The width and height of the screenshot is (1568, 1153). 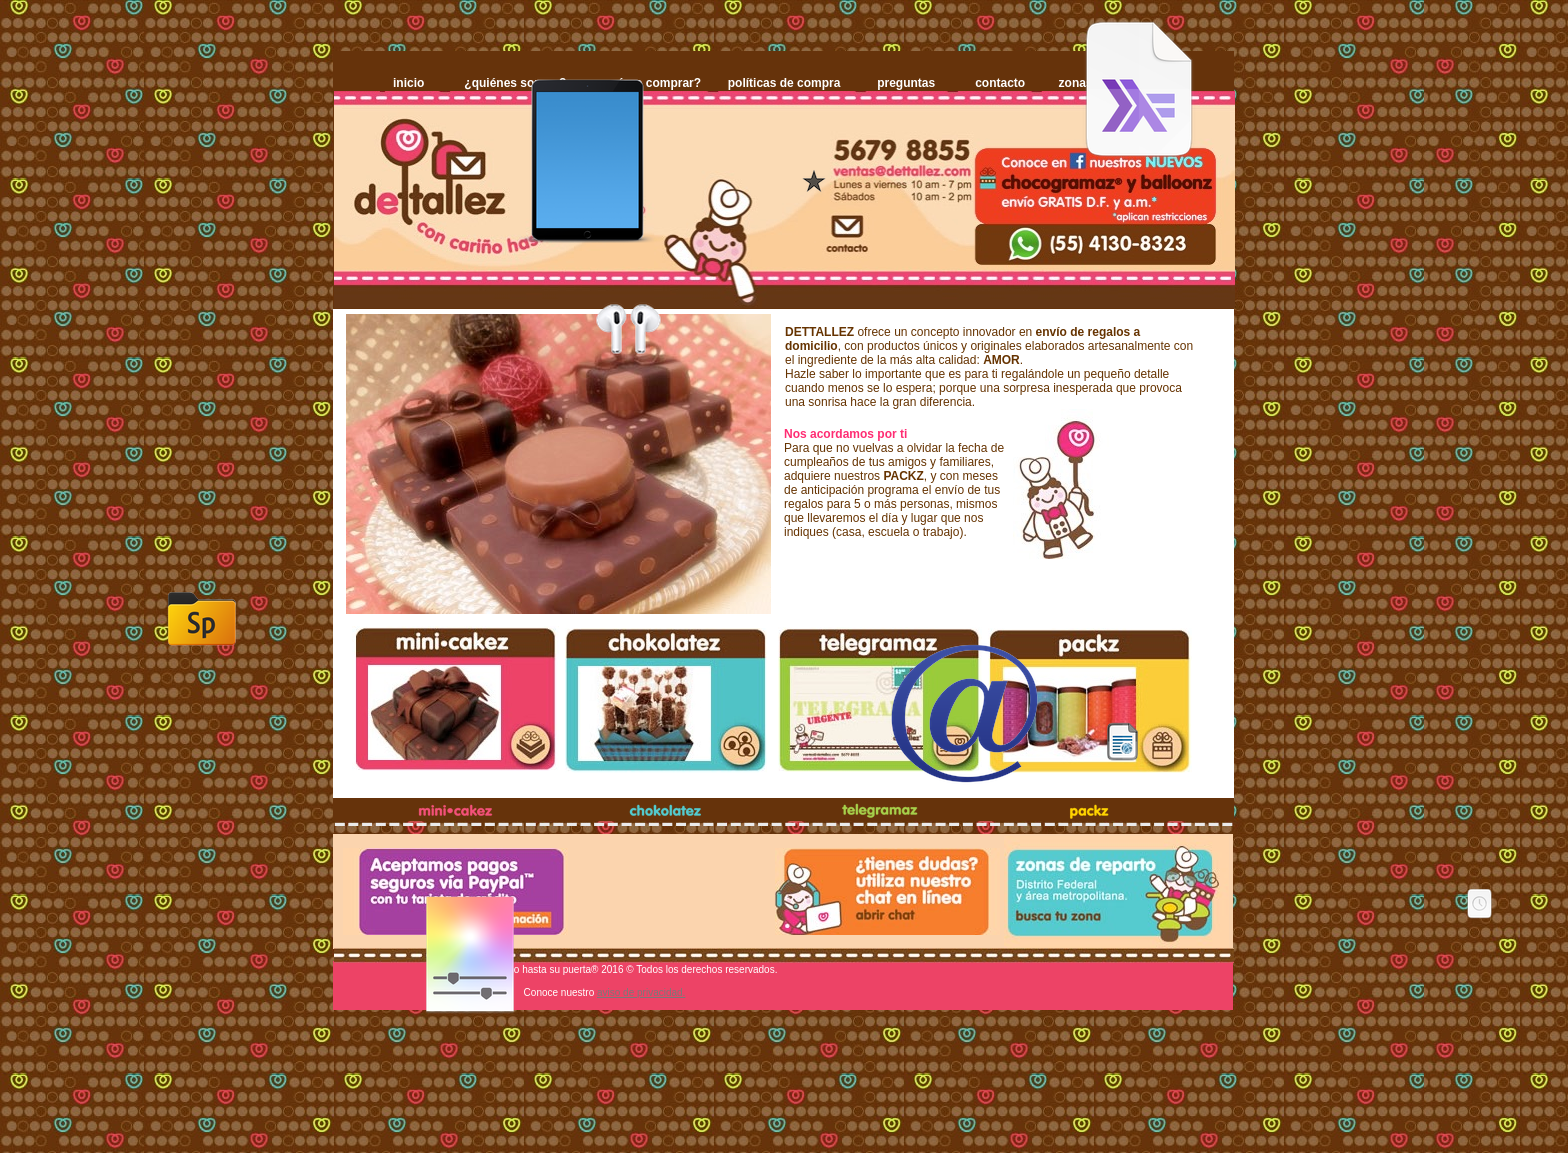 What do you see at coordinates (1139, 89) in the screenshot?
I see `a haskell source code file` at bounding box center [1139, 89].